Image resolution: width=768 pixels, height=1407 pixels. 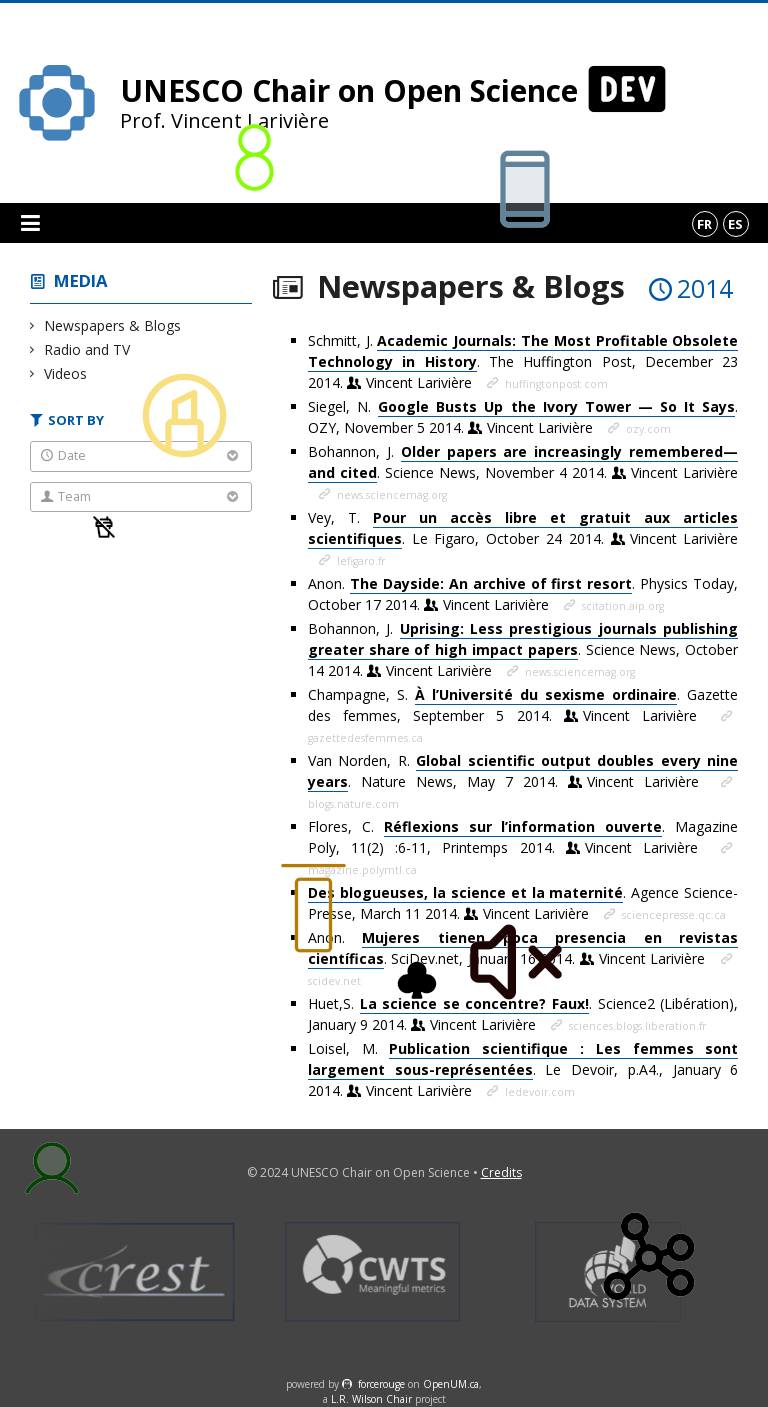 I want to click on no beverages allowed, so click(x=104, y=527).